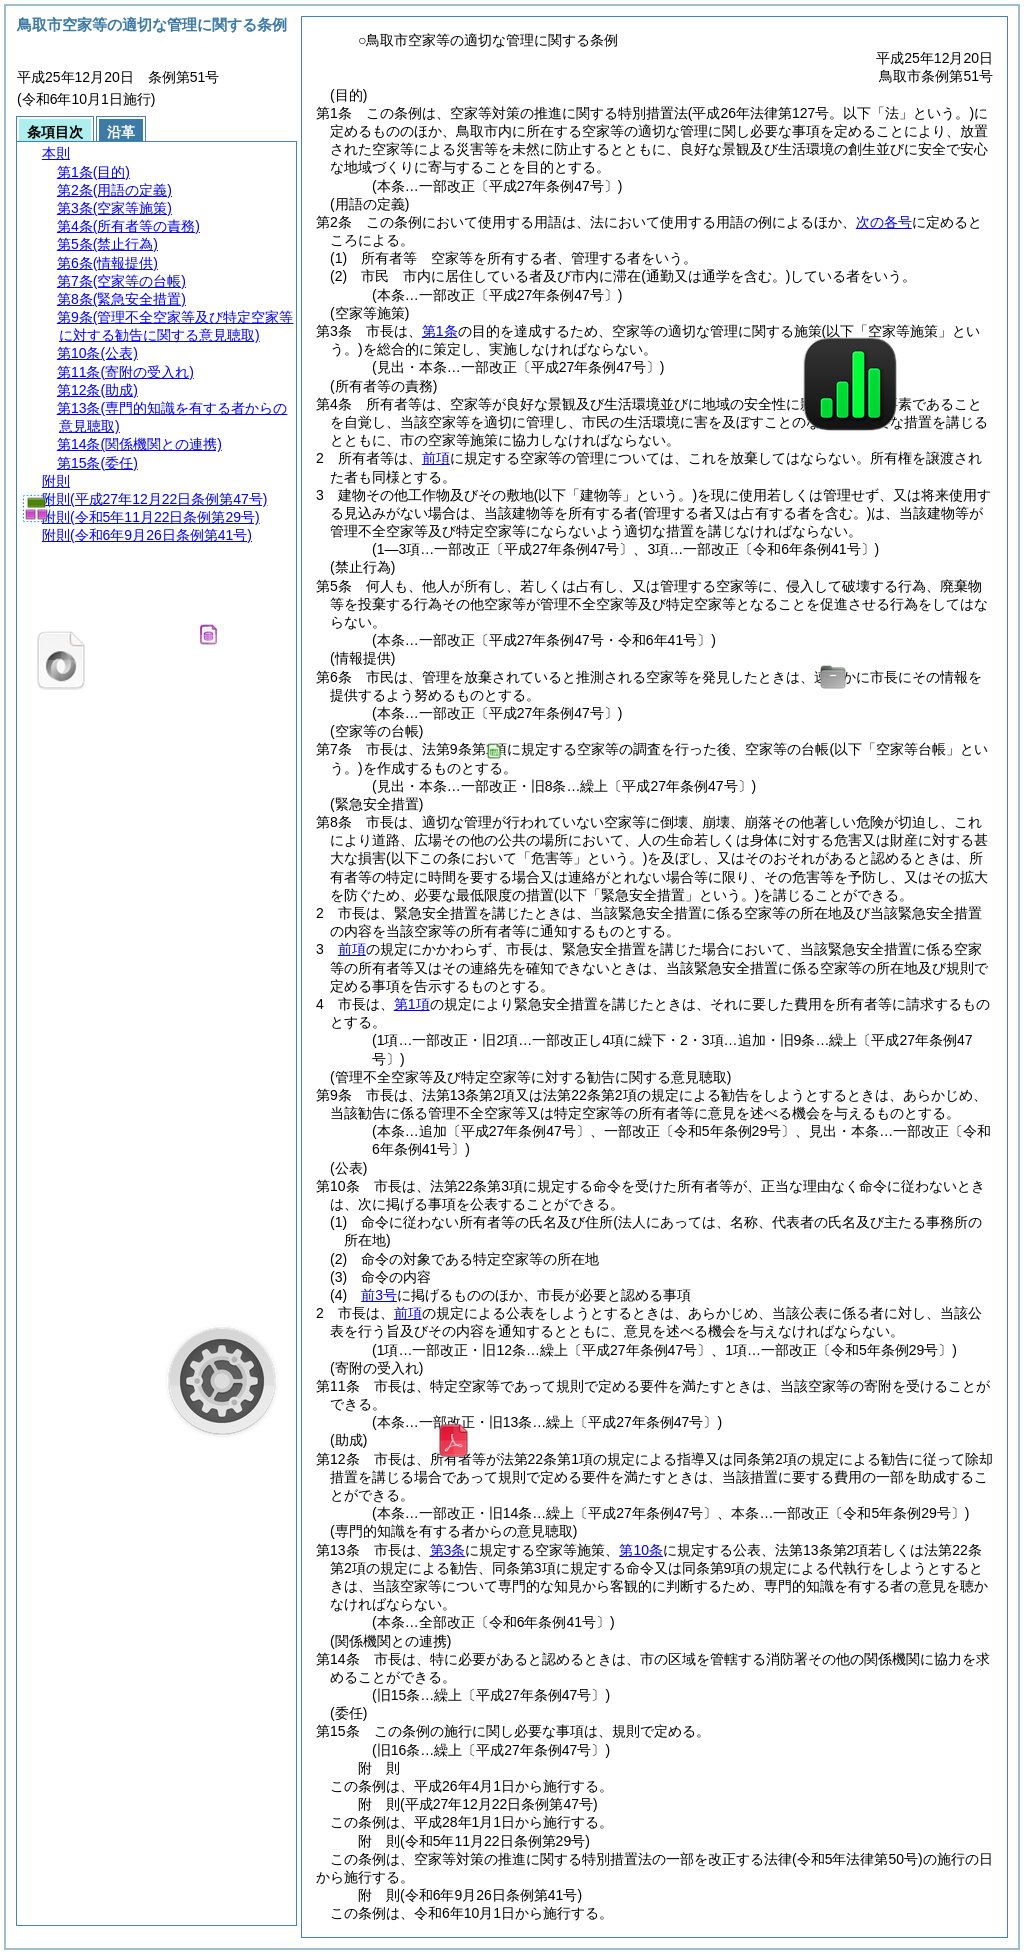  Describe the element at coordinates (61, 660) in the screenshot. I see `json file type indicator` at that location.